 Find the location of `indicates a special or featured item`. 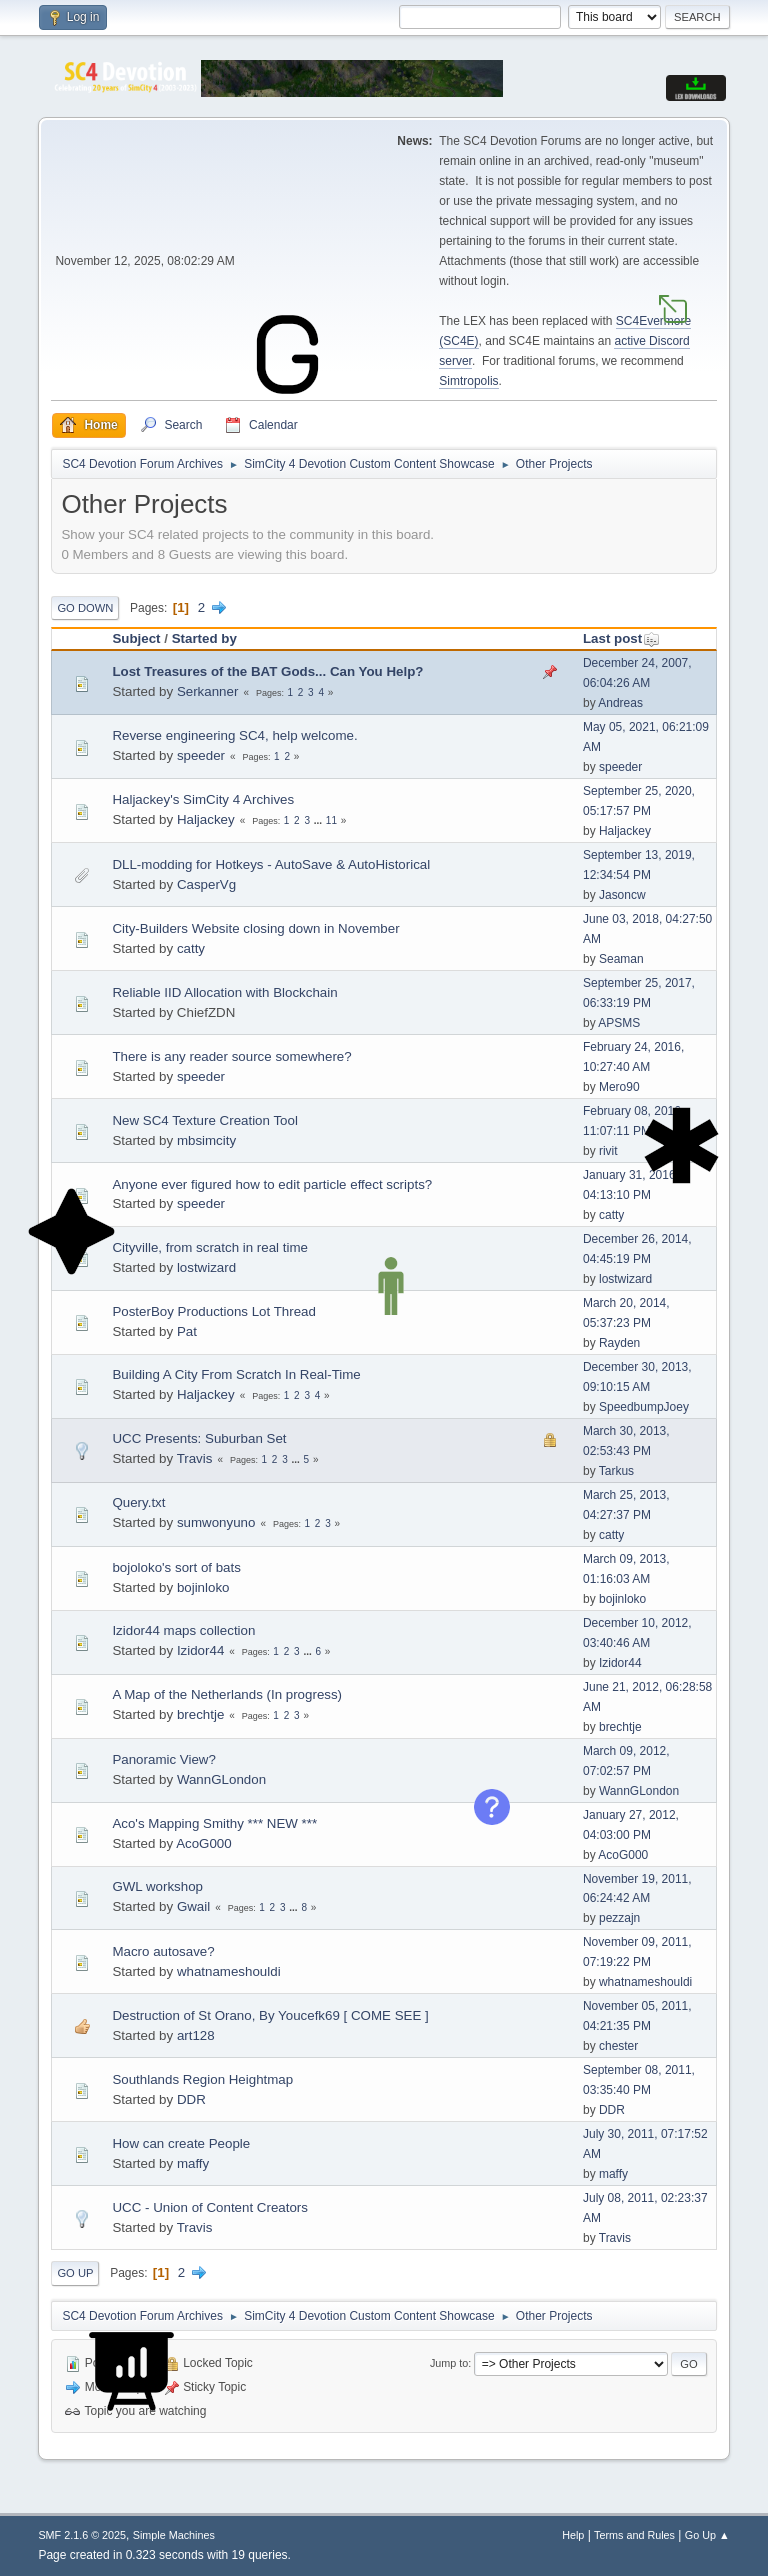

indicates a special or featured item is located at coordinates (71, 1231).